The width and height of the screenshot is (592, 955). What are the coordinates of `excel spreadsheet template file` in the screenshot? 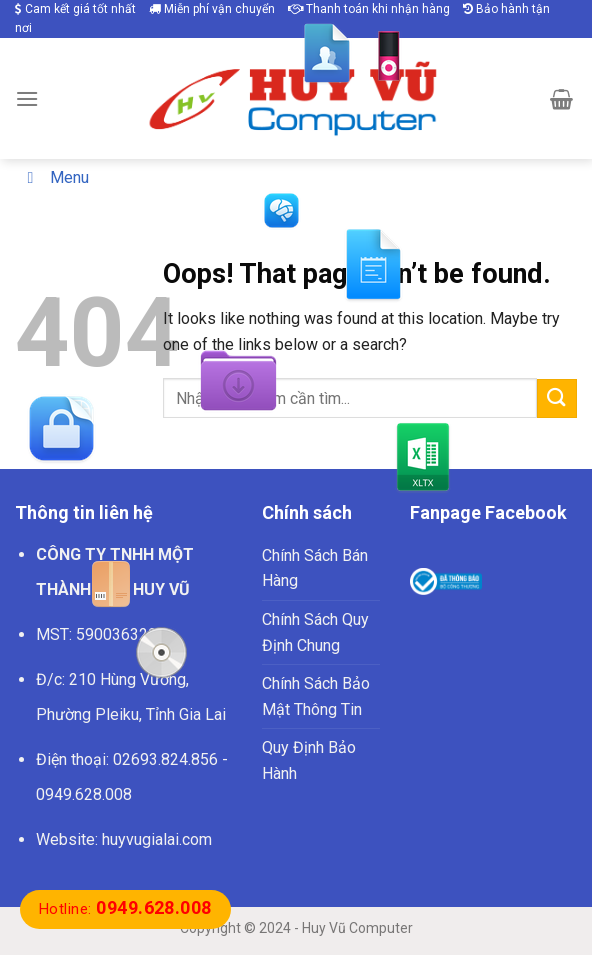 It's located at (423, 458).